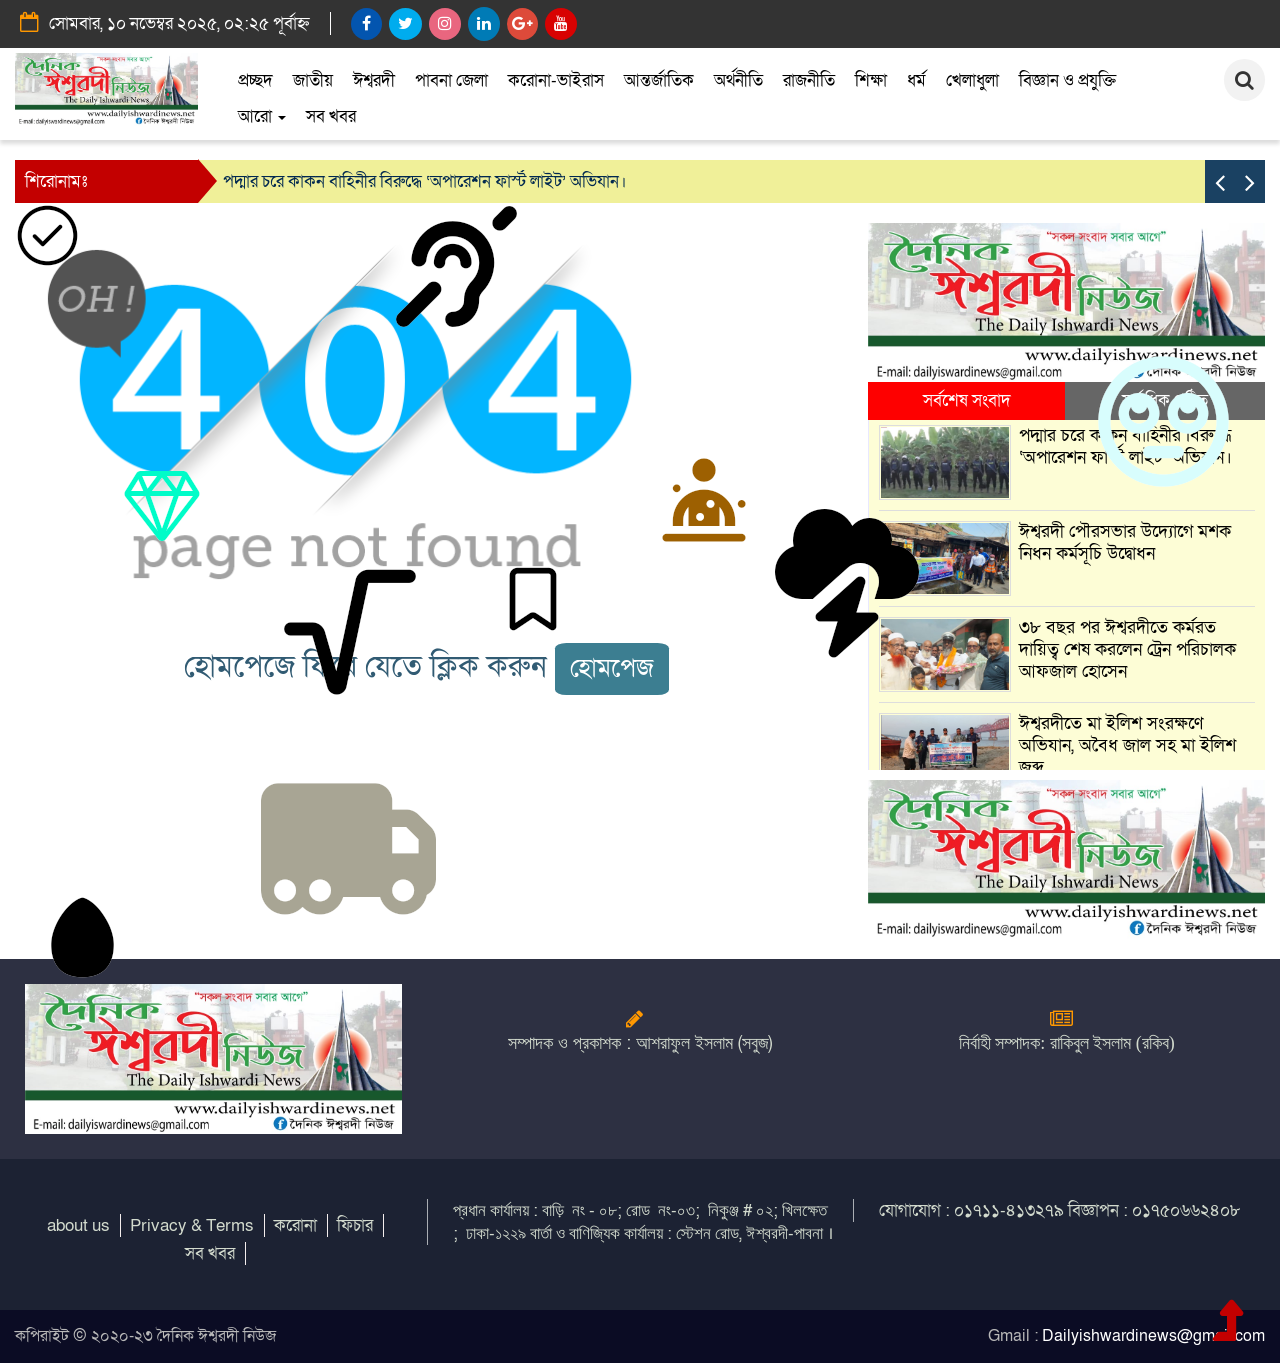 Image resolution: width=1280 pixels, height=1363 pixels. What do you see at coordinates (350, 629) in the screenshot?
I see `square root mathematical operation` at bounding box center [350, 629].